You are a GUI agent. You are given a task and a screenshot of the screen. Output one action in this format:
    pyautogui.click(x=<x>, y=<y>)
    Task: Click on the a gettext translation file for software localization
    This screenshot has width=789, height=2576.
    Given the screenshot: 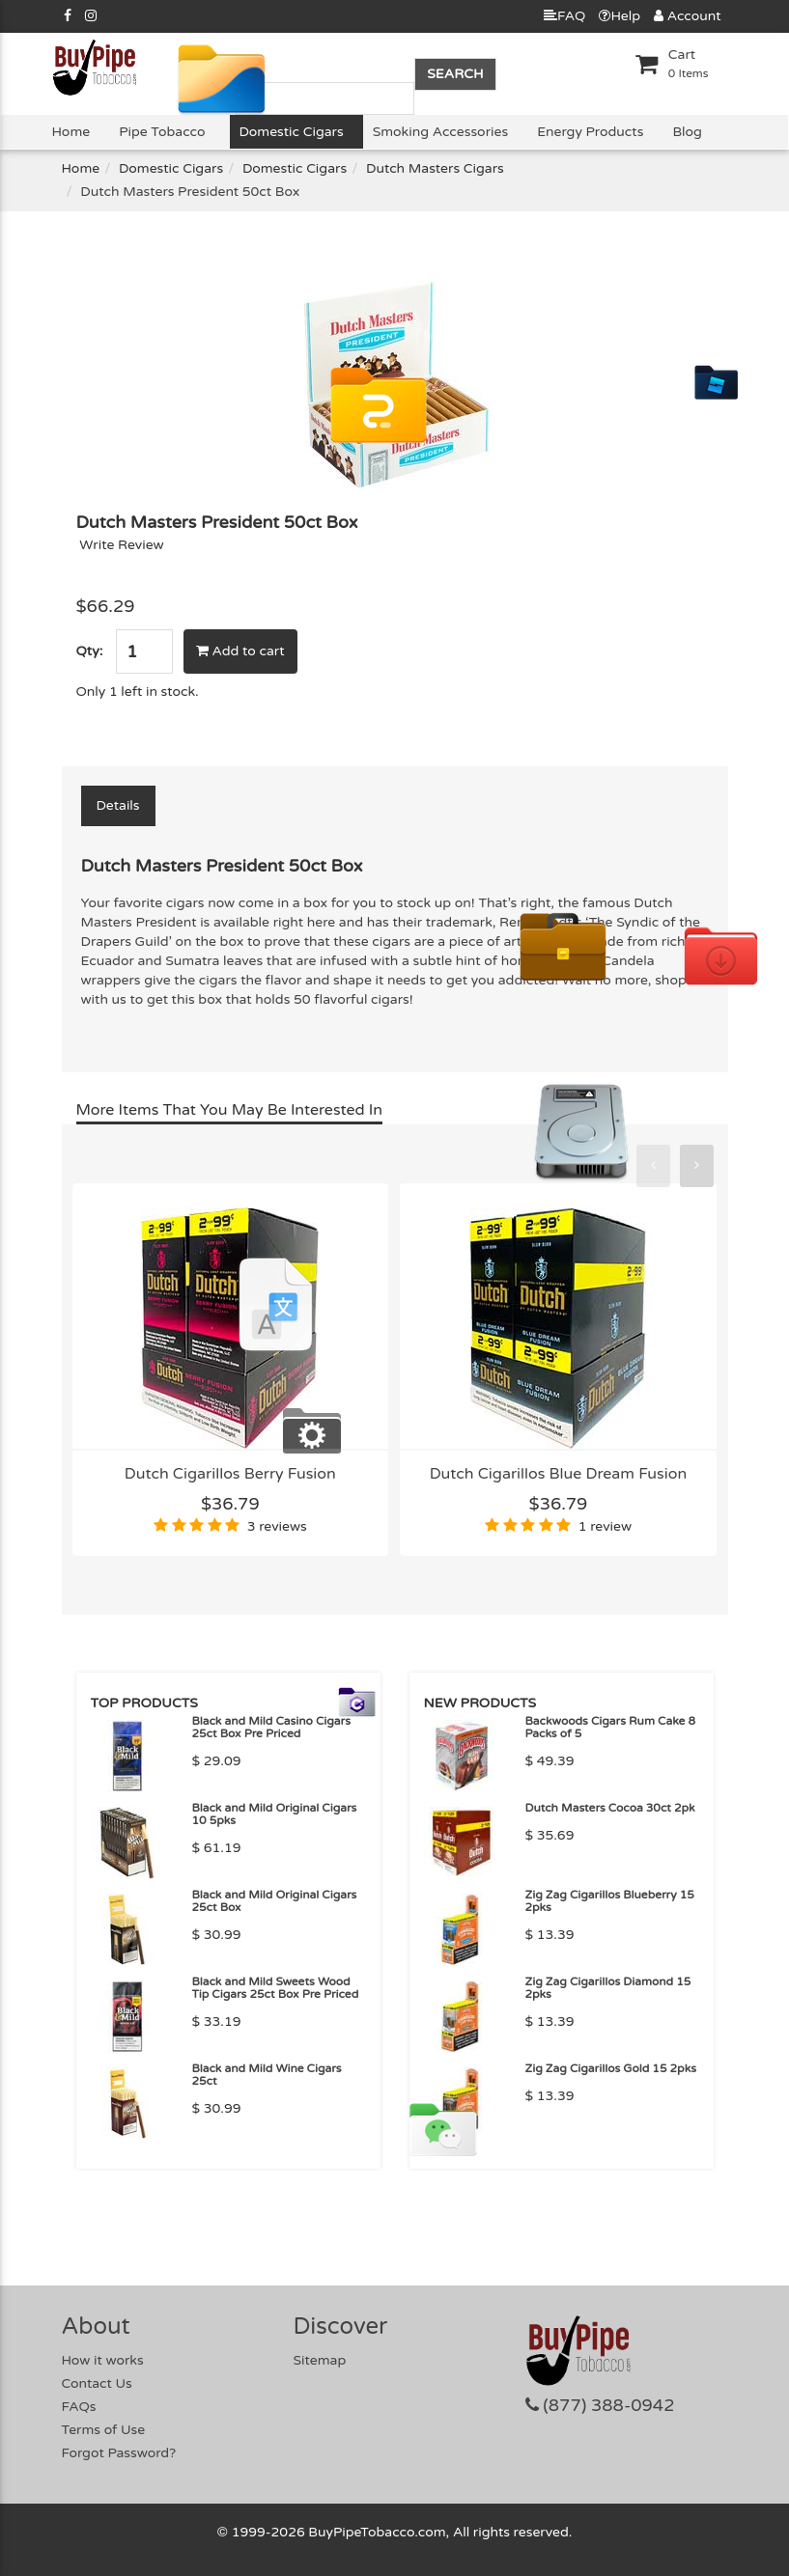 What is the action you would take?
    pyautogui.click(x=275, y=1304)
    